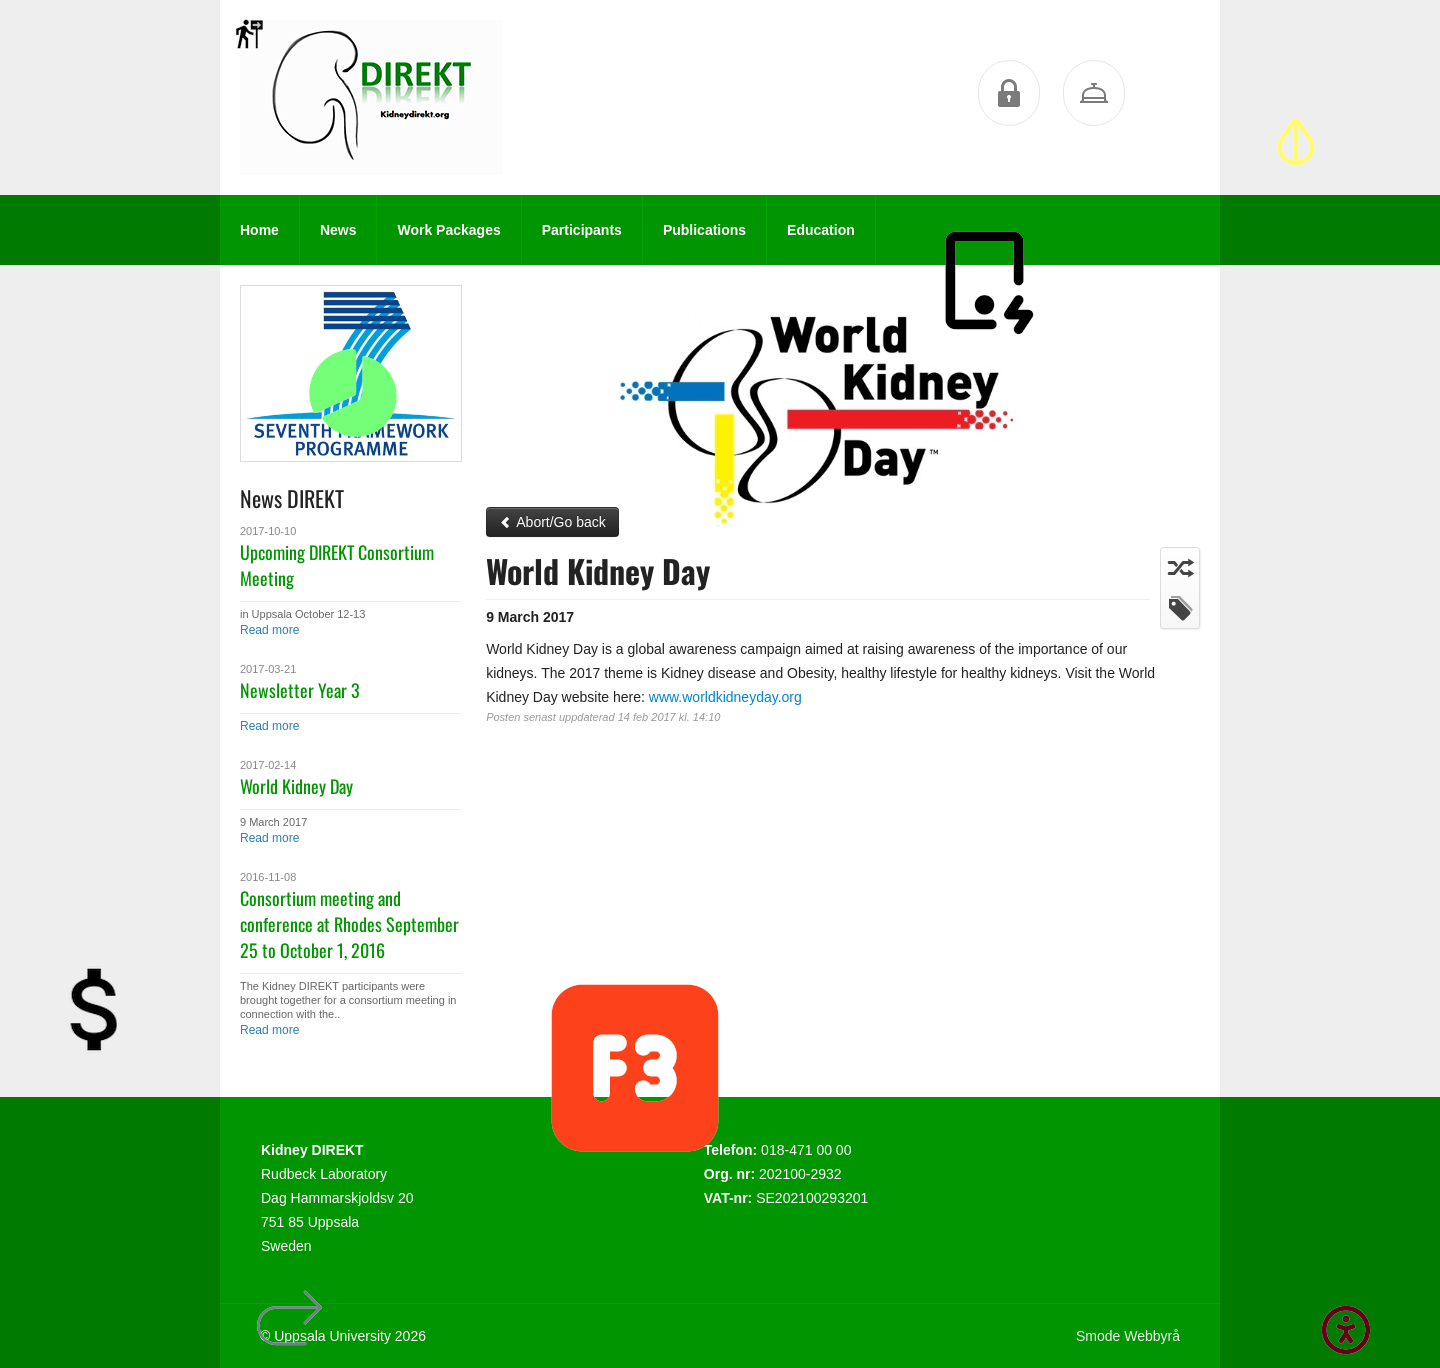  What do you see at coordinates (1296, 142) in the screenshot?
I see `indicates 50% humidity level` at bounding box center [1296, 142].